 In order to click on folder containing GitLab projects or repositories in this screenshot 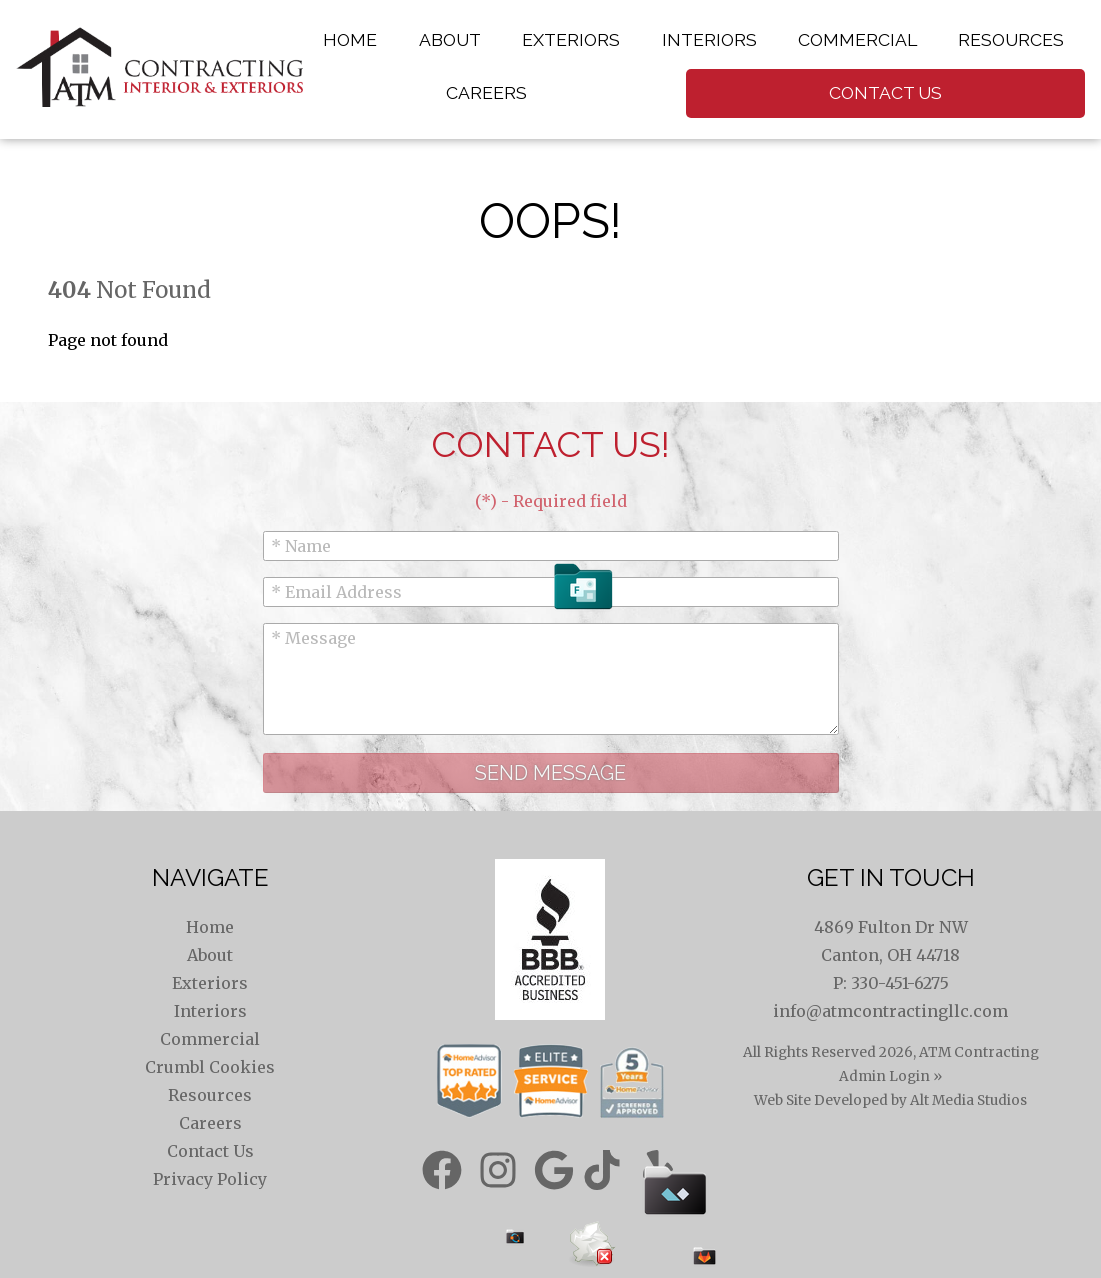, I will do `click(704, 1256)`.